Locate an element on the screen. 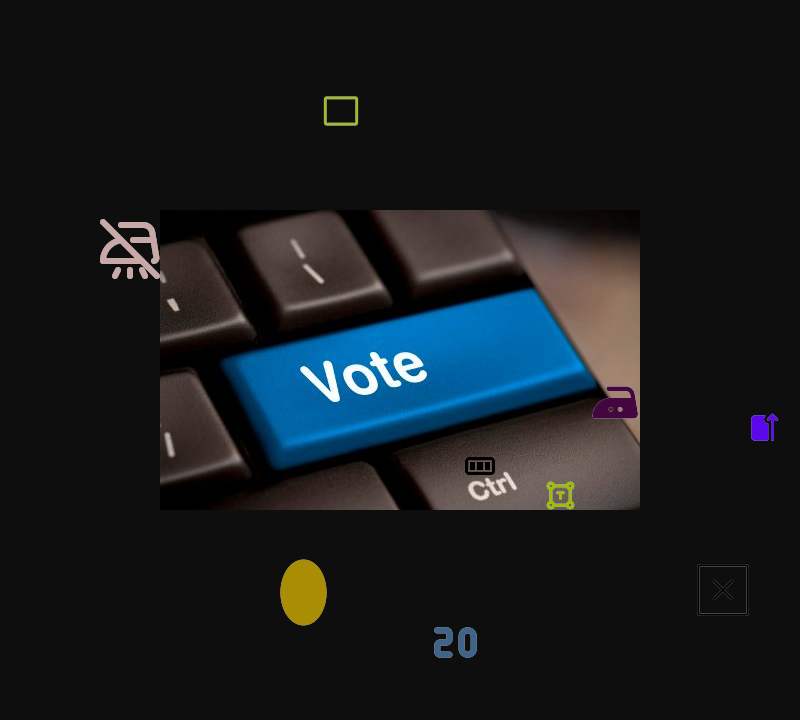 This screenshot has width=800, height=720. auto-fit content to top of container is located at coordinates (764, 428).